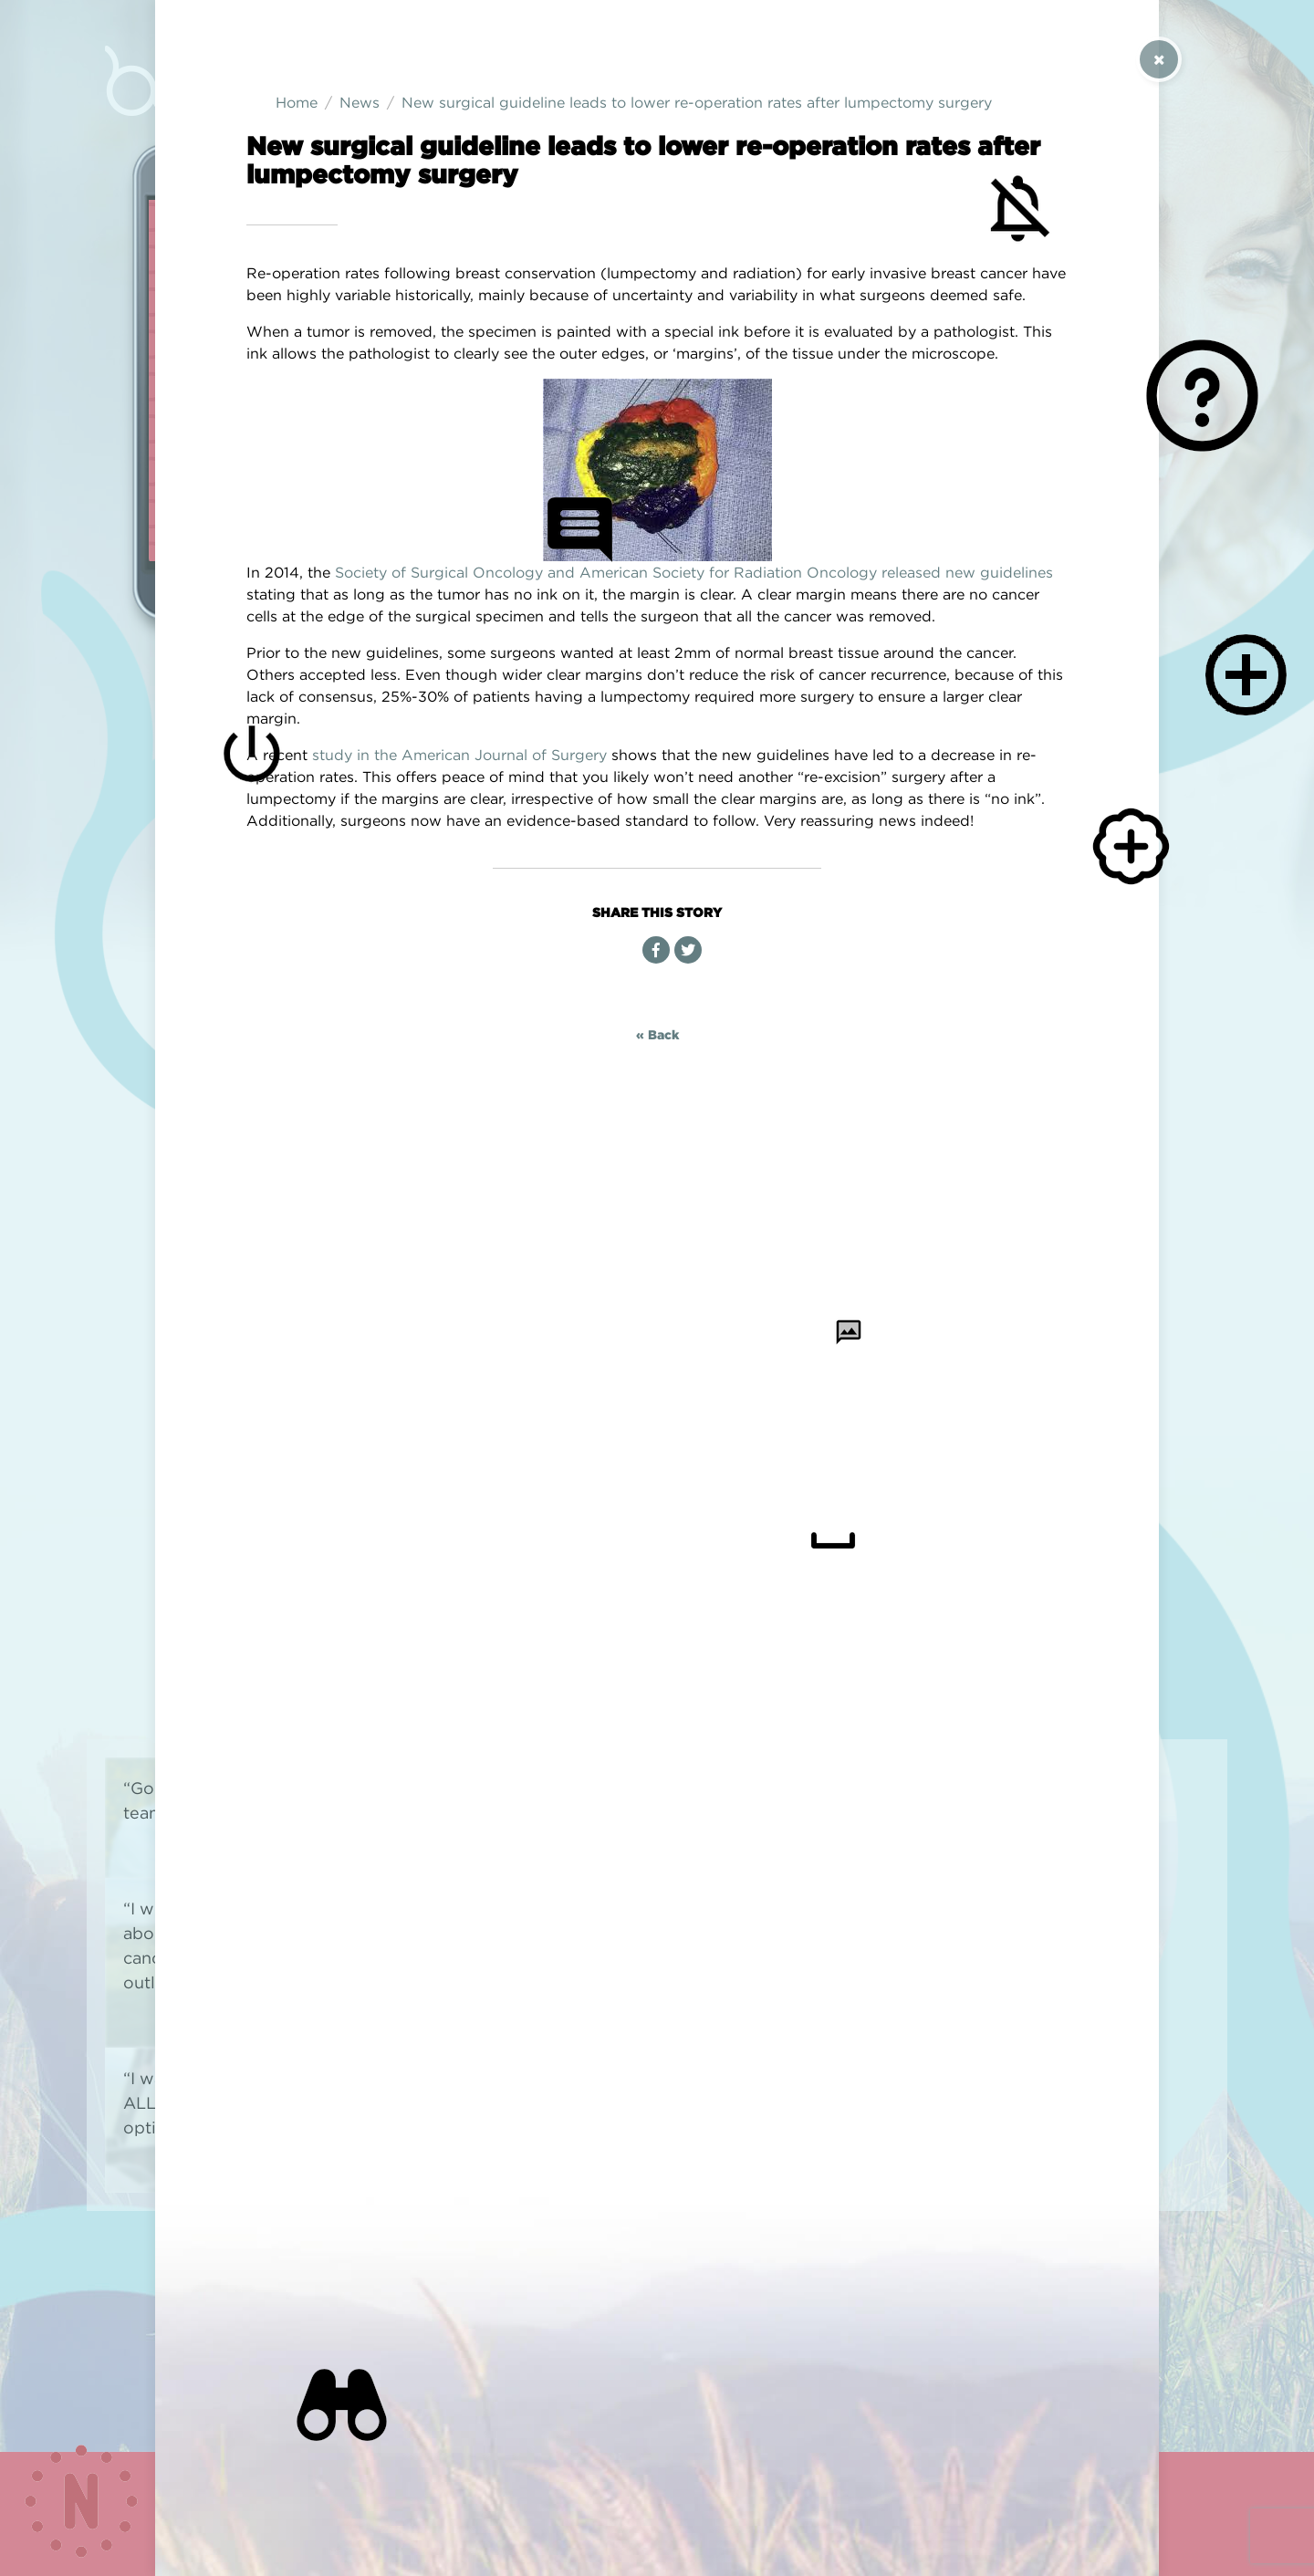 This screenshot has height=2576, width=1314. Describe the element at coordinates (833, 1540) in the screenshot. I see `insert a space character` at that location.